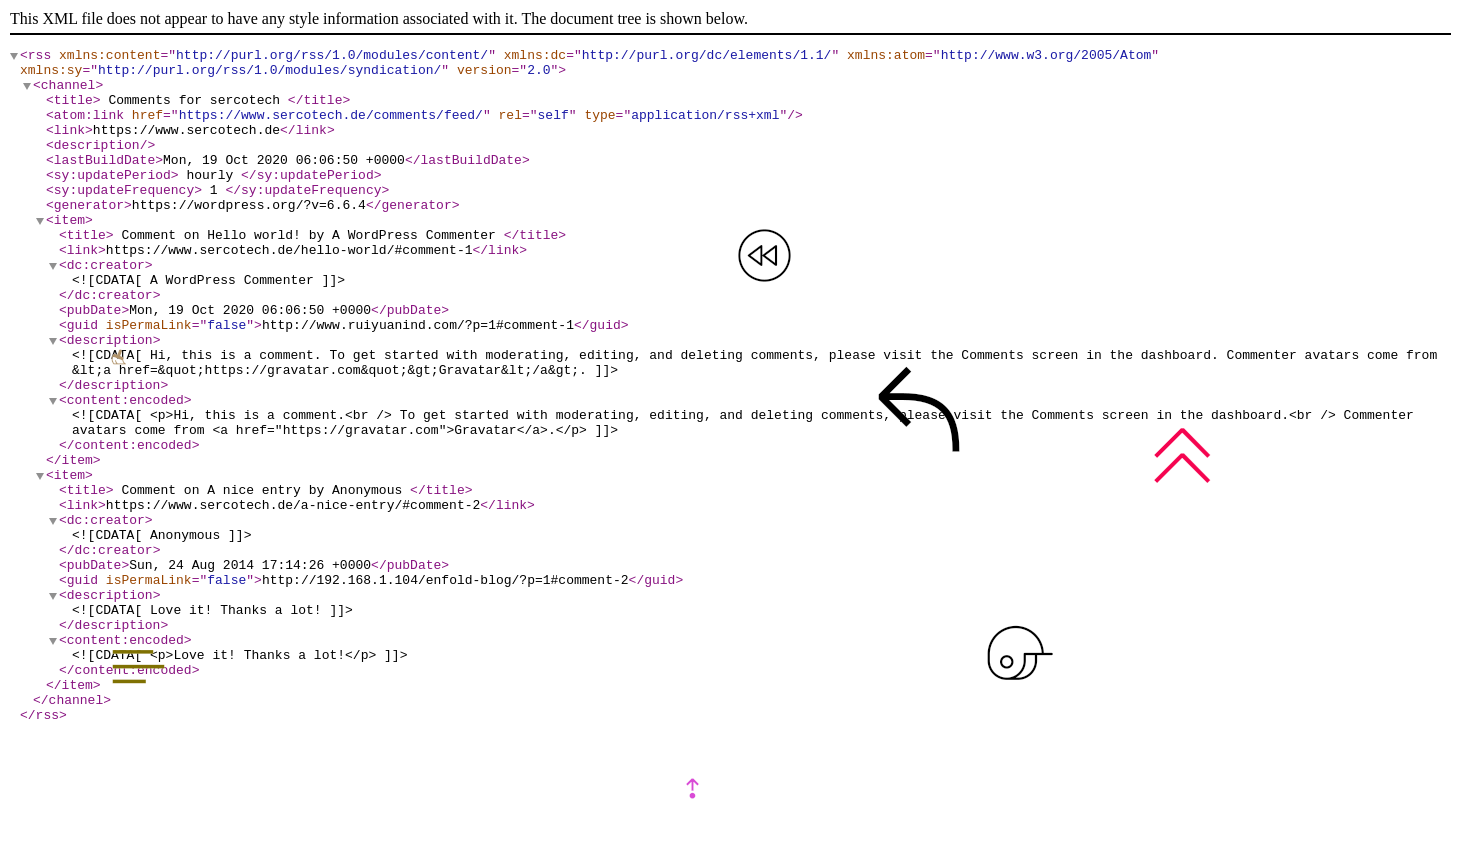  What do you see at coordinates (918, 407) in the screenshot?
I see `reply to a message or comment` at bounding box center [918, 407].